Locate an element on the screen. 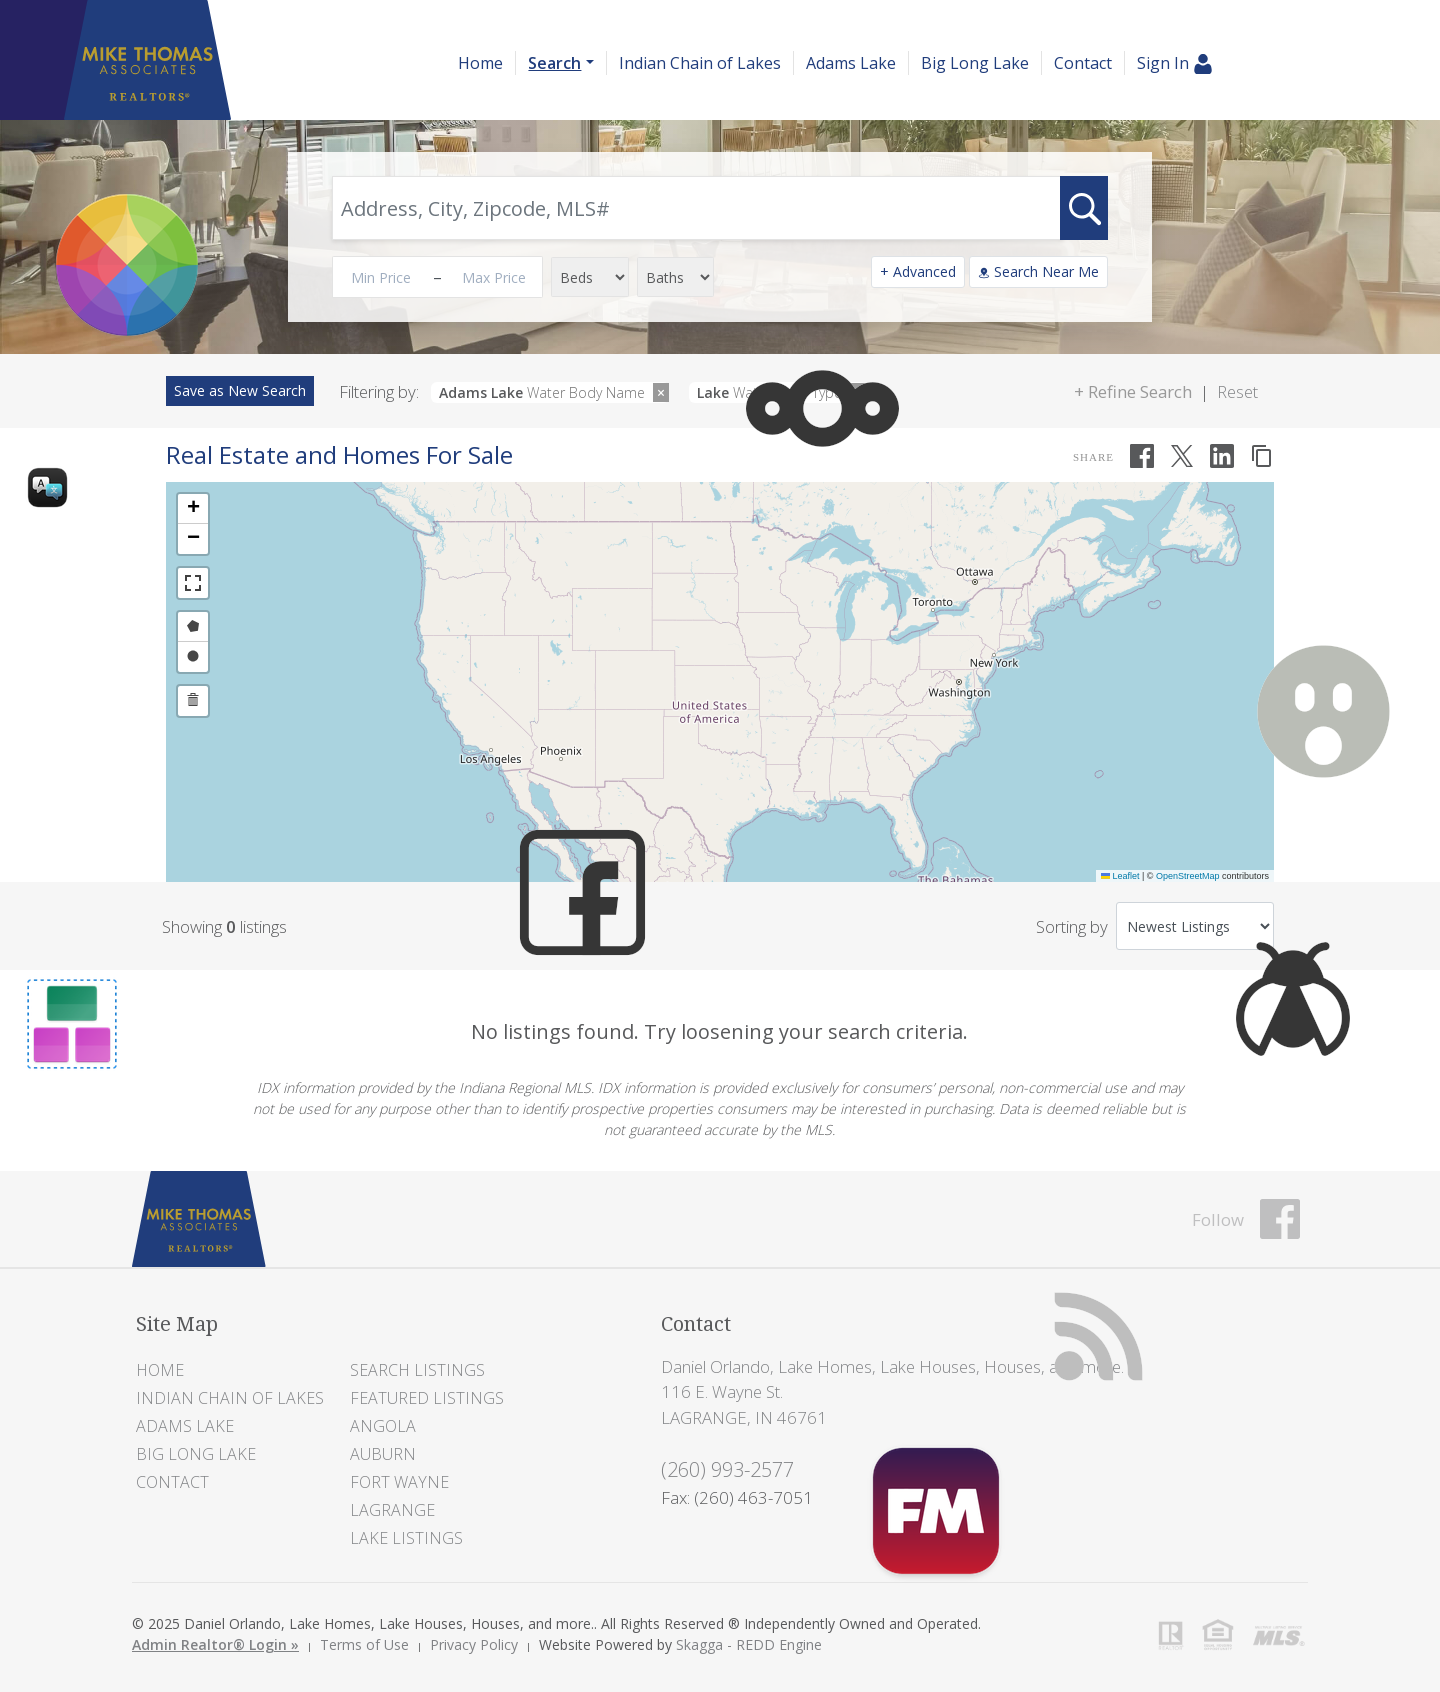  open color picker or palette settings is located at coordinates (127, 265).